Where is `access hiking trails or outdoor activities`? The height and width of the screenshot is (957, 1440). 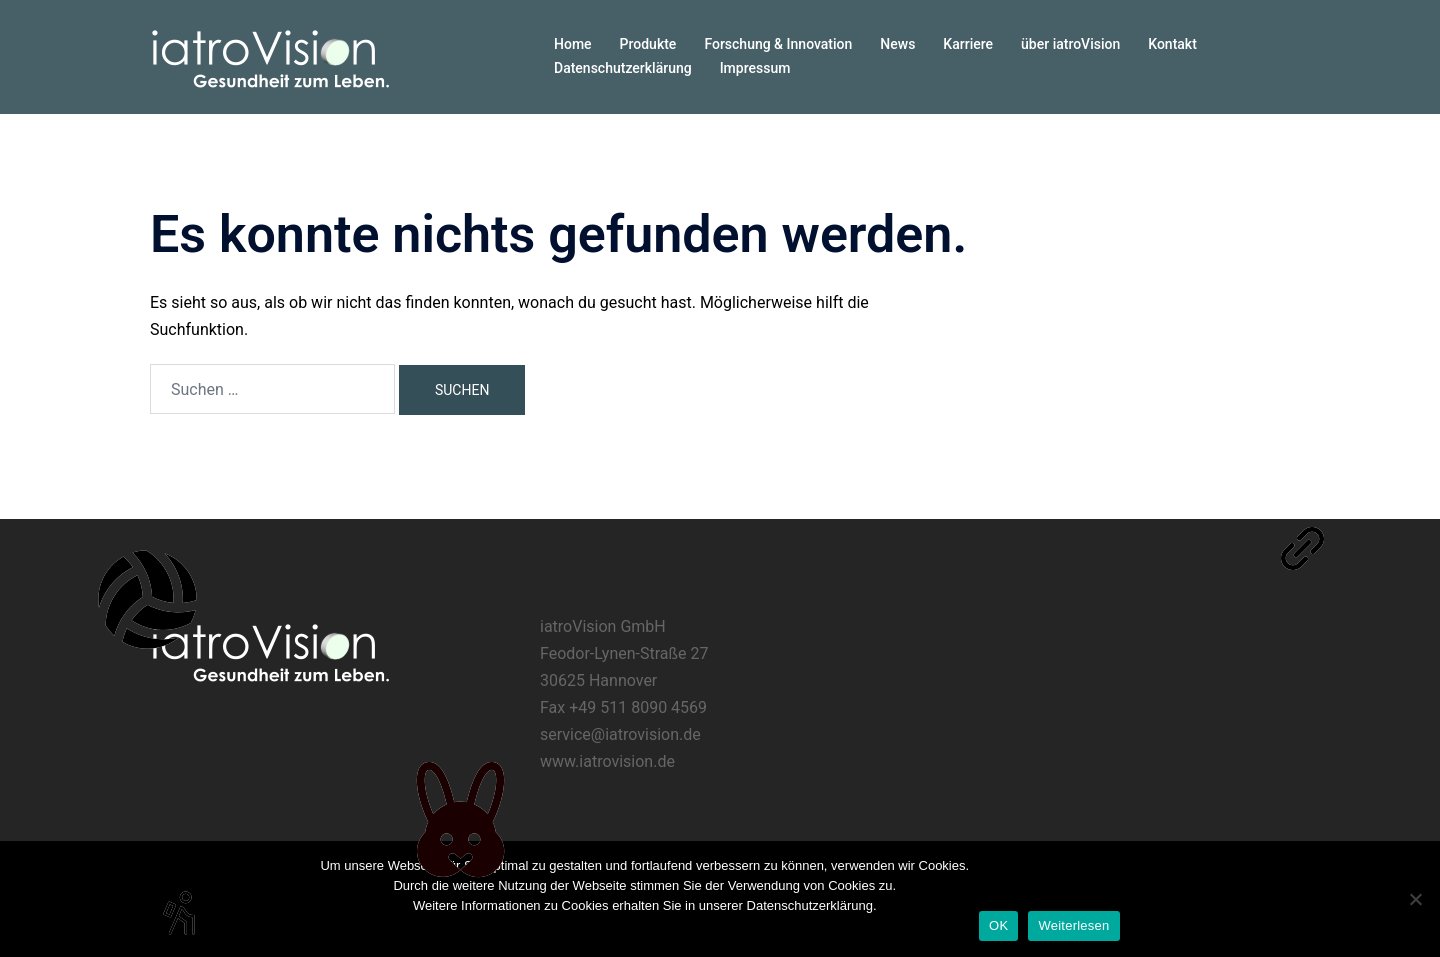
access hiking trails or outdoor activities is located at coordinates (181, 913).